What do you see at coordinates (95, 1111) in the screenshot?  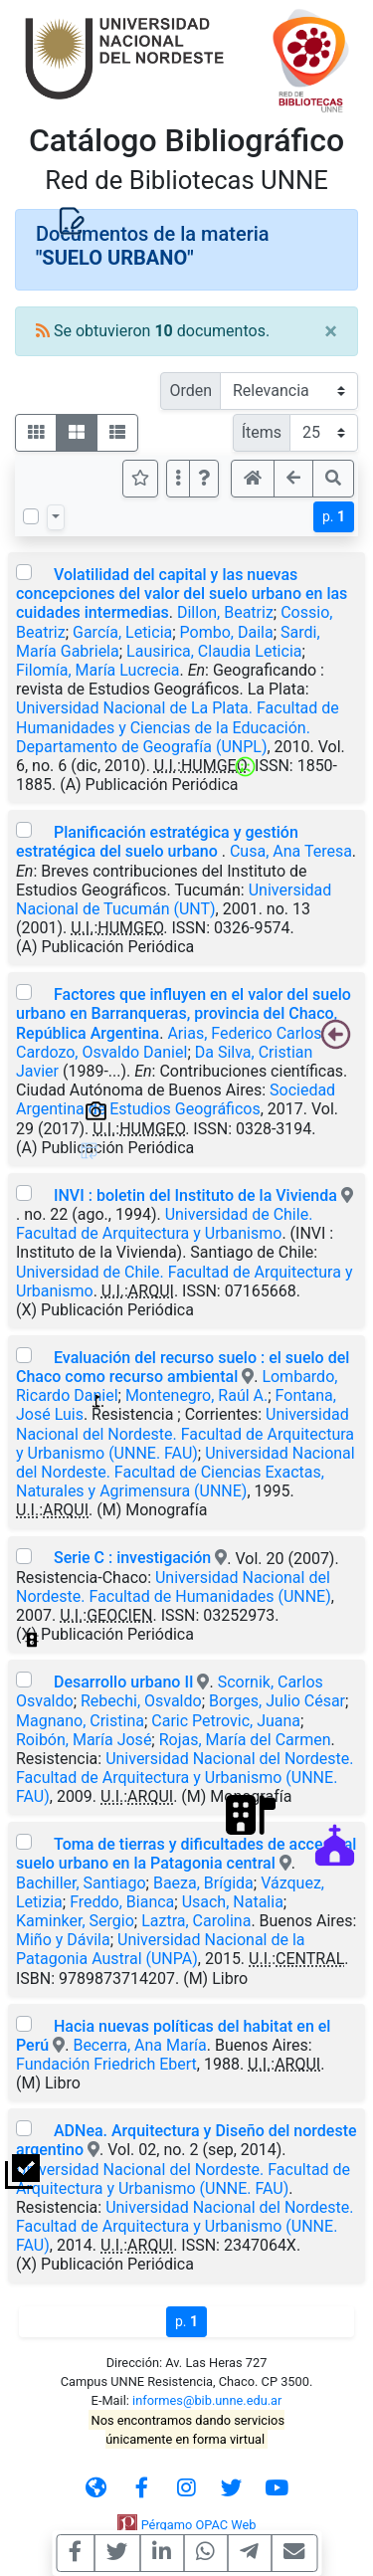 I see `take a photo` at bounding box center [95, 1111].